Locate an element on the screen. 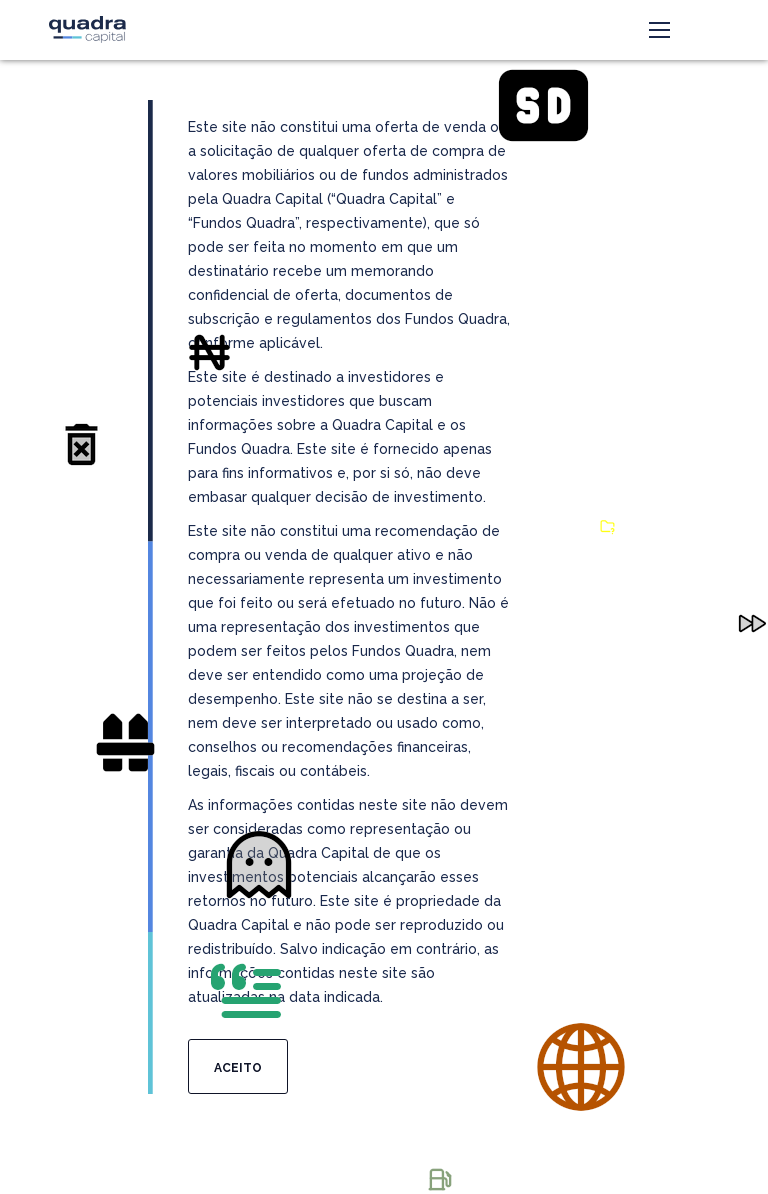  unknown or unidentified folder is located at coordinates (607, 526).